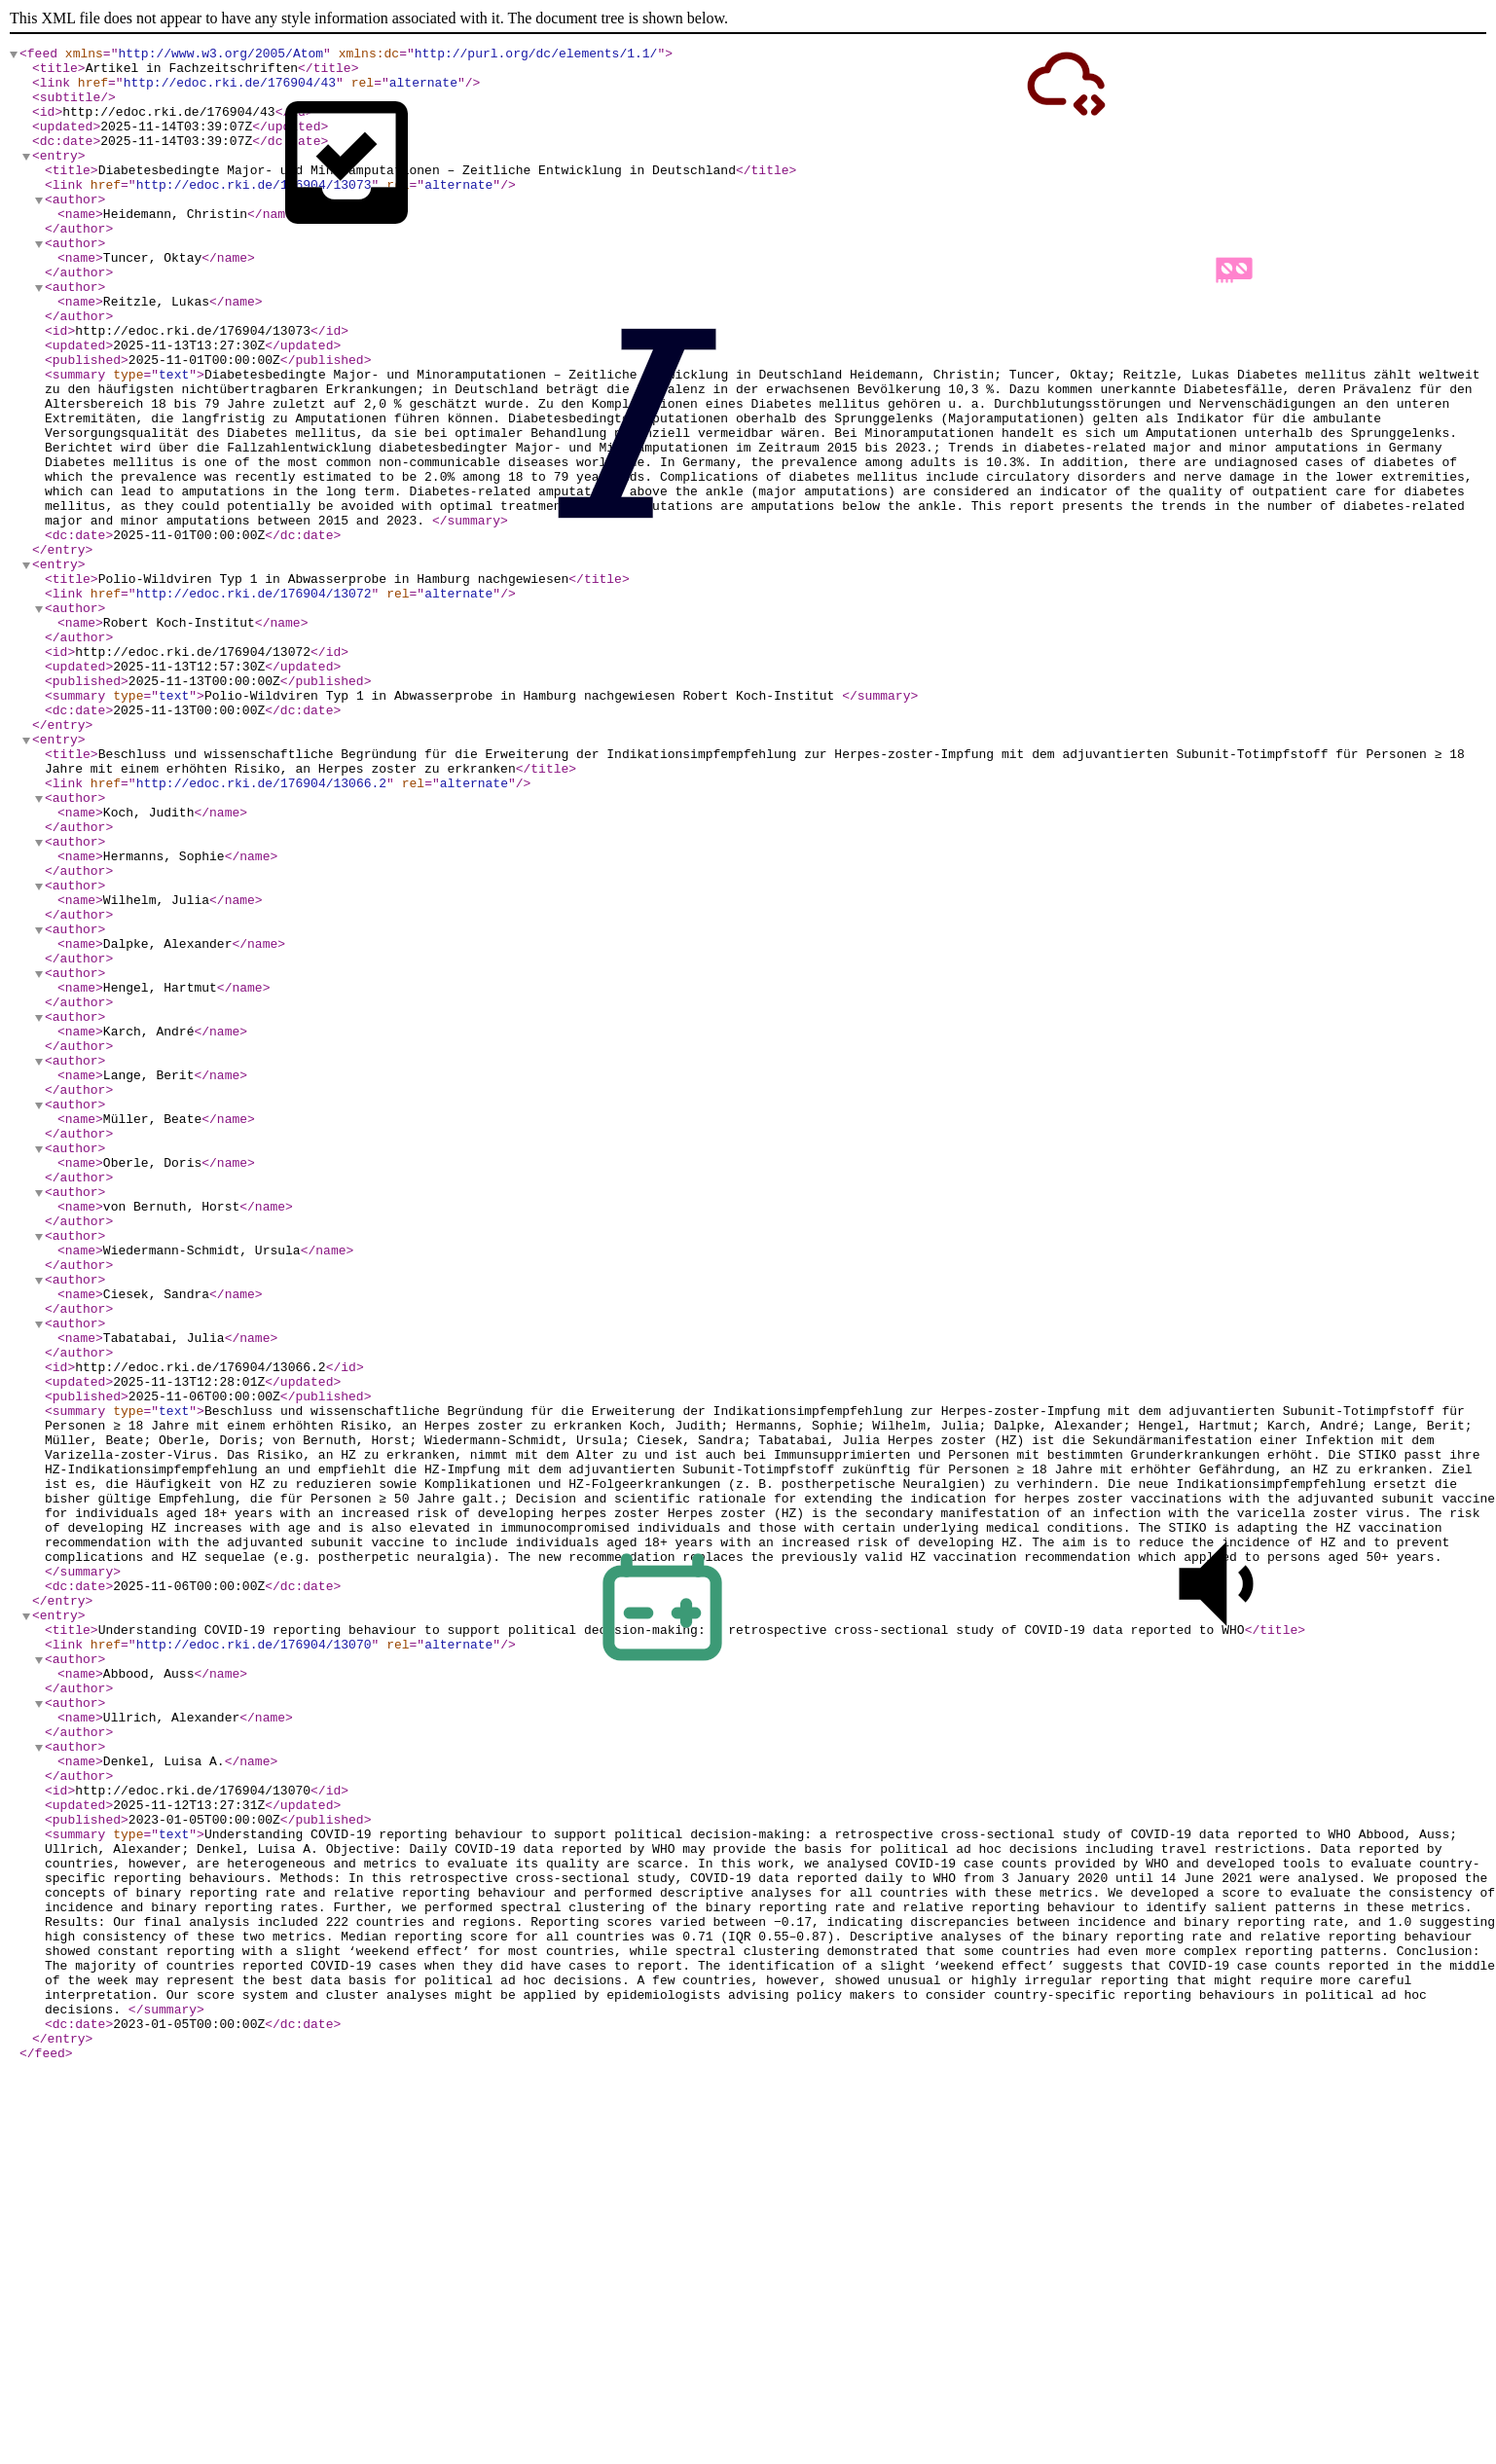 The image size is (1496, 2464). What do you see at coordinates (1066, 80) in the screenshot?
I see `access cloud-based code or development tools` at bounding box center [1066, 80].